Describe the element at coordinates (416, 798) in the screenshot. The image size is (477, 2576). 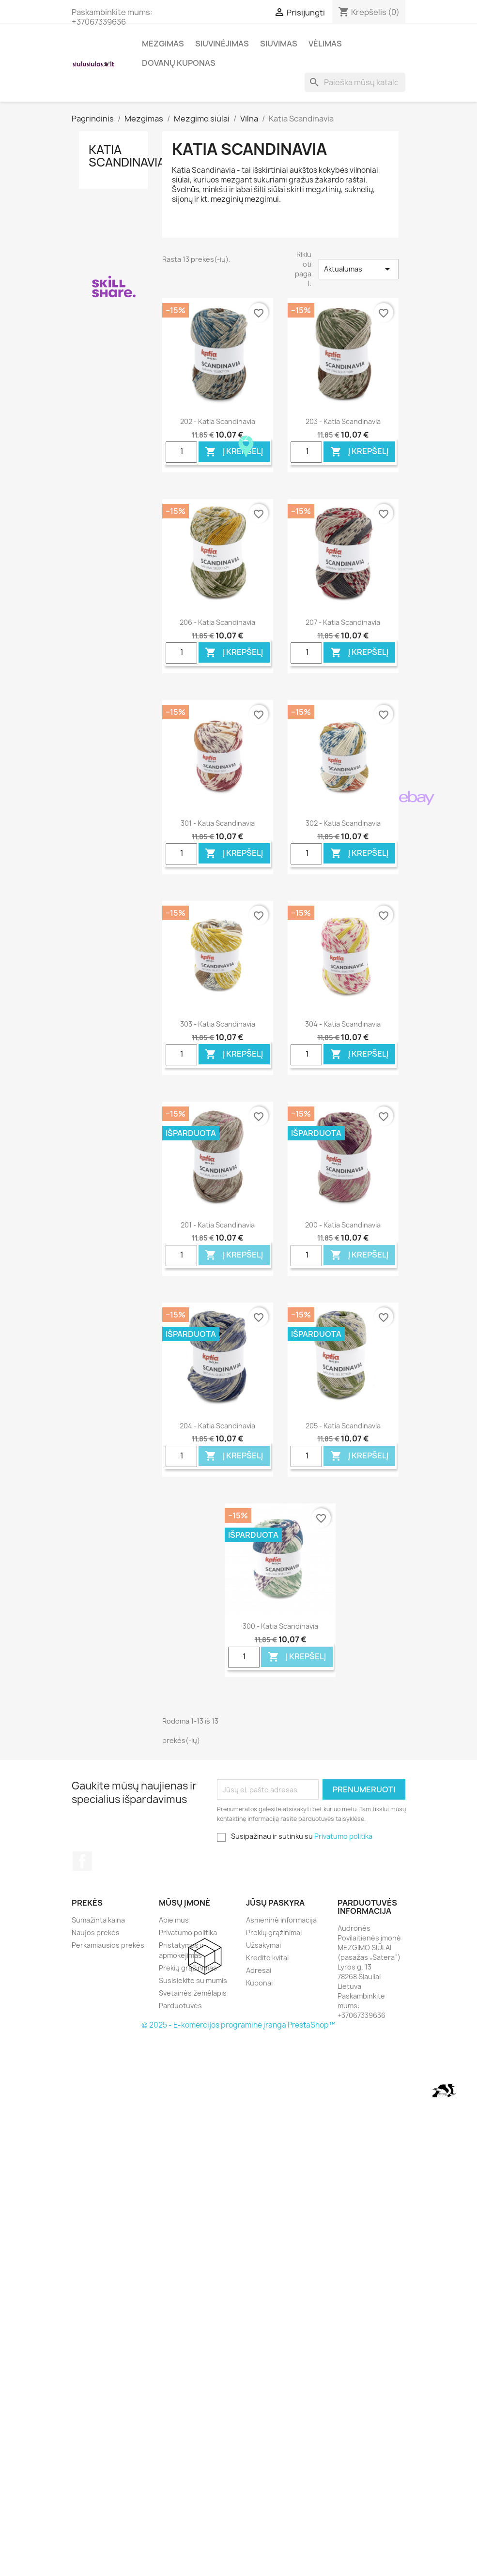
I see `open the eBay app` at that location.